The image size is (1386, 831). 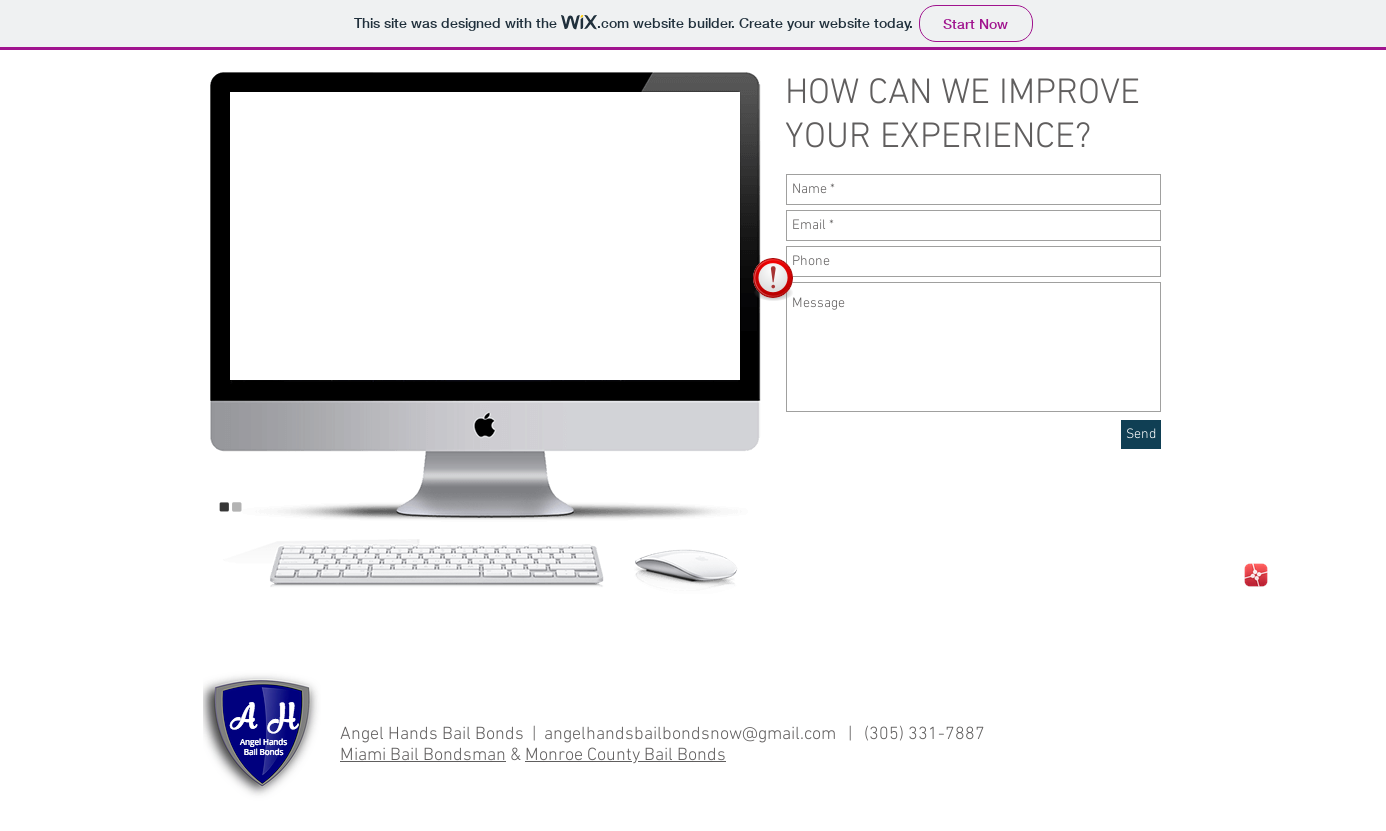 I want to click on view task list or to-do items, so click(x=230, y=508).